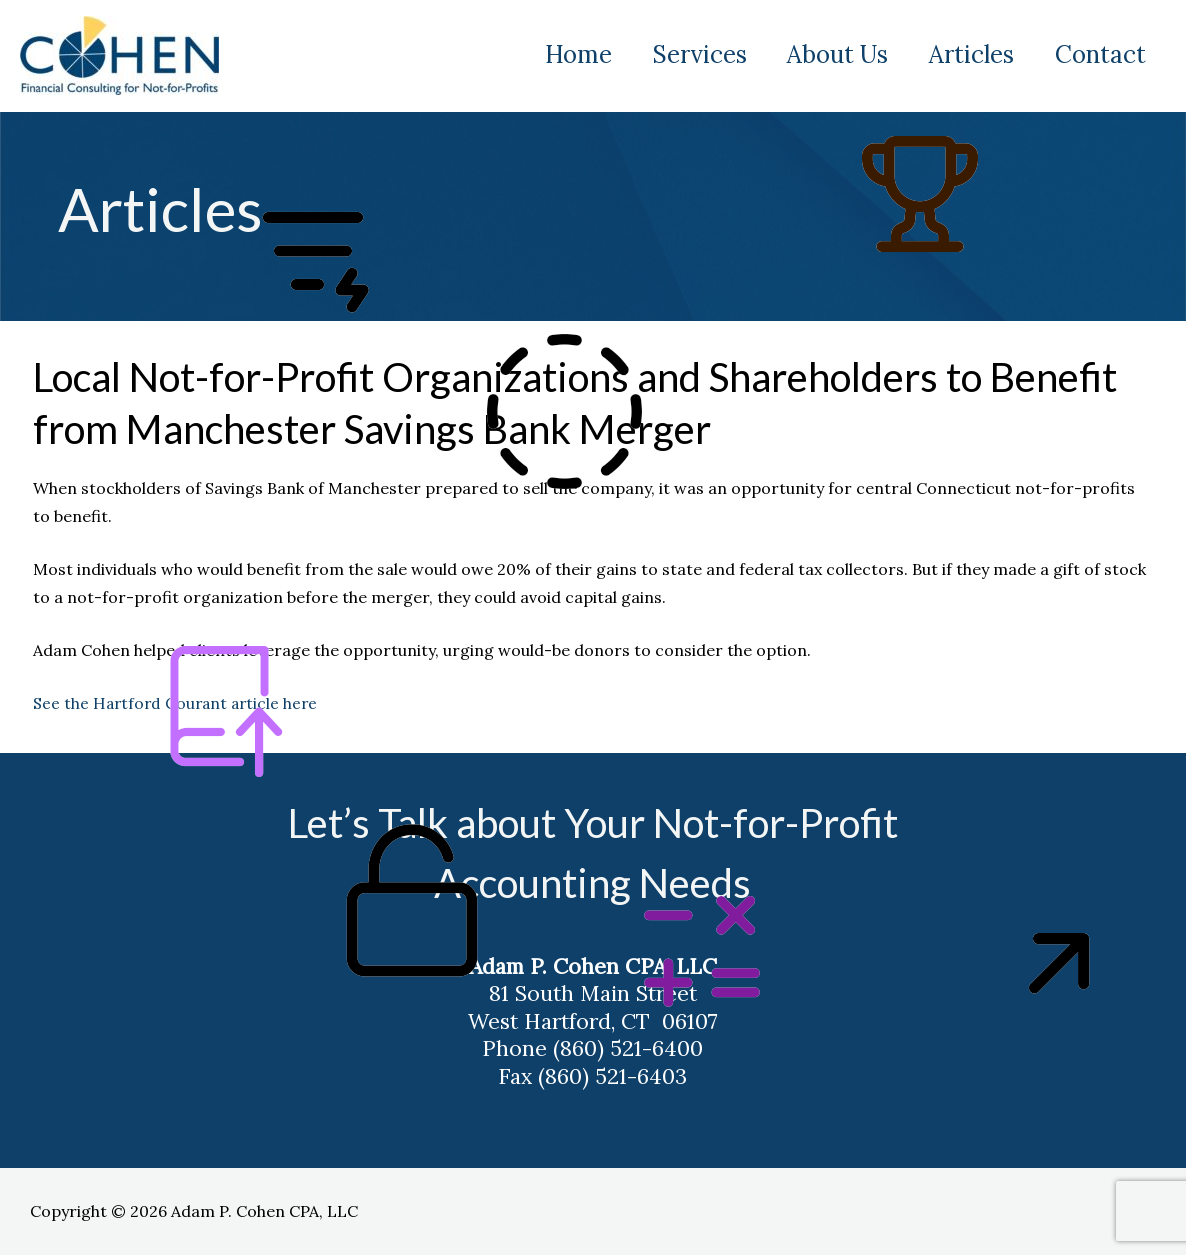  I want to click on open calculator or math tools, so click(702, 949).